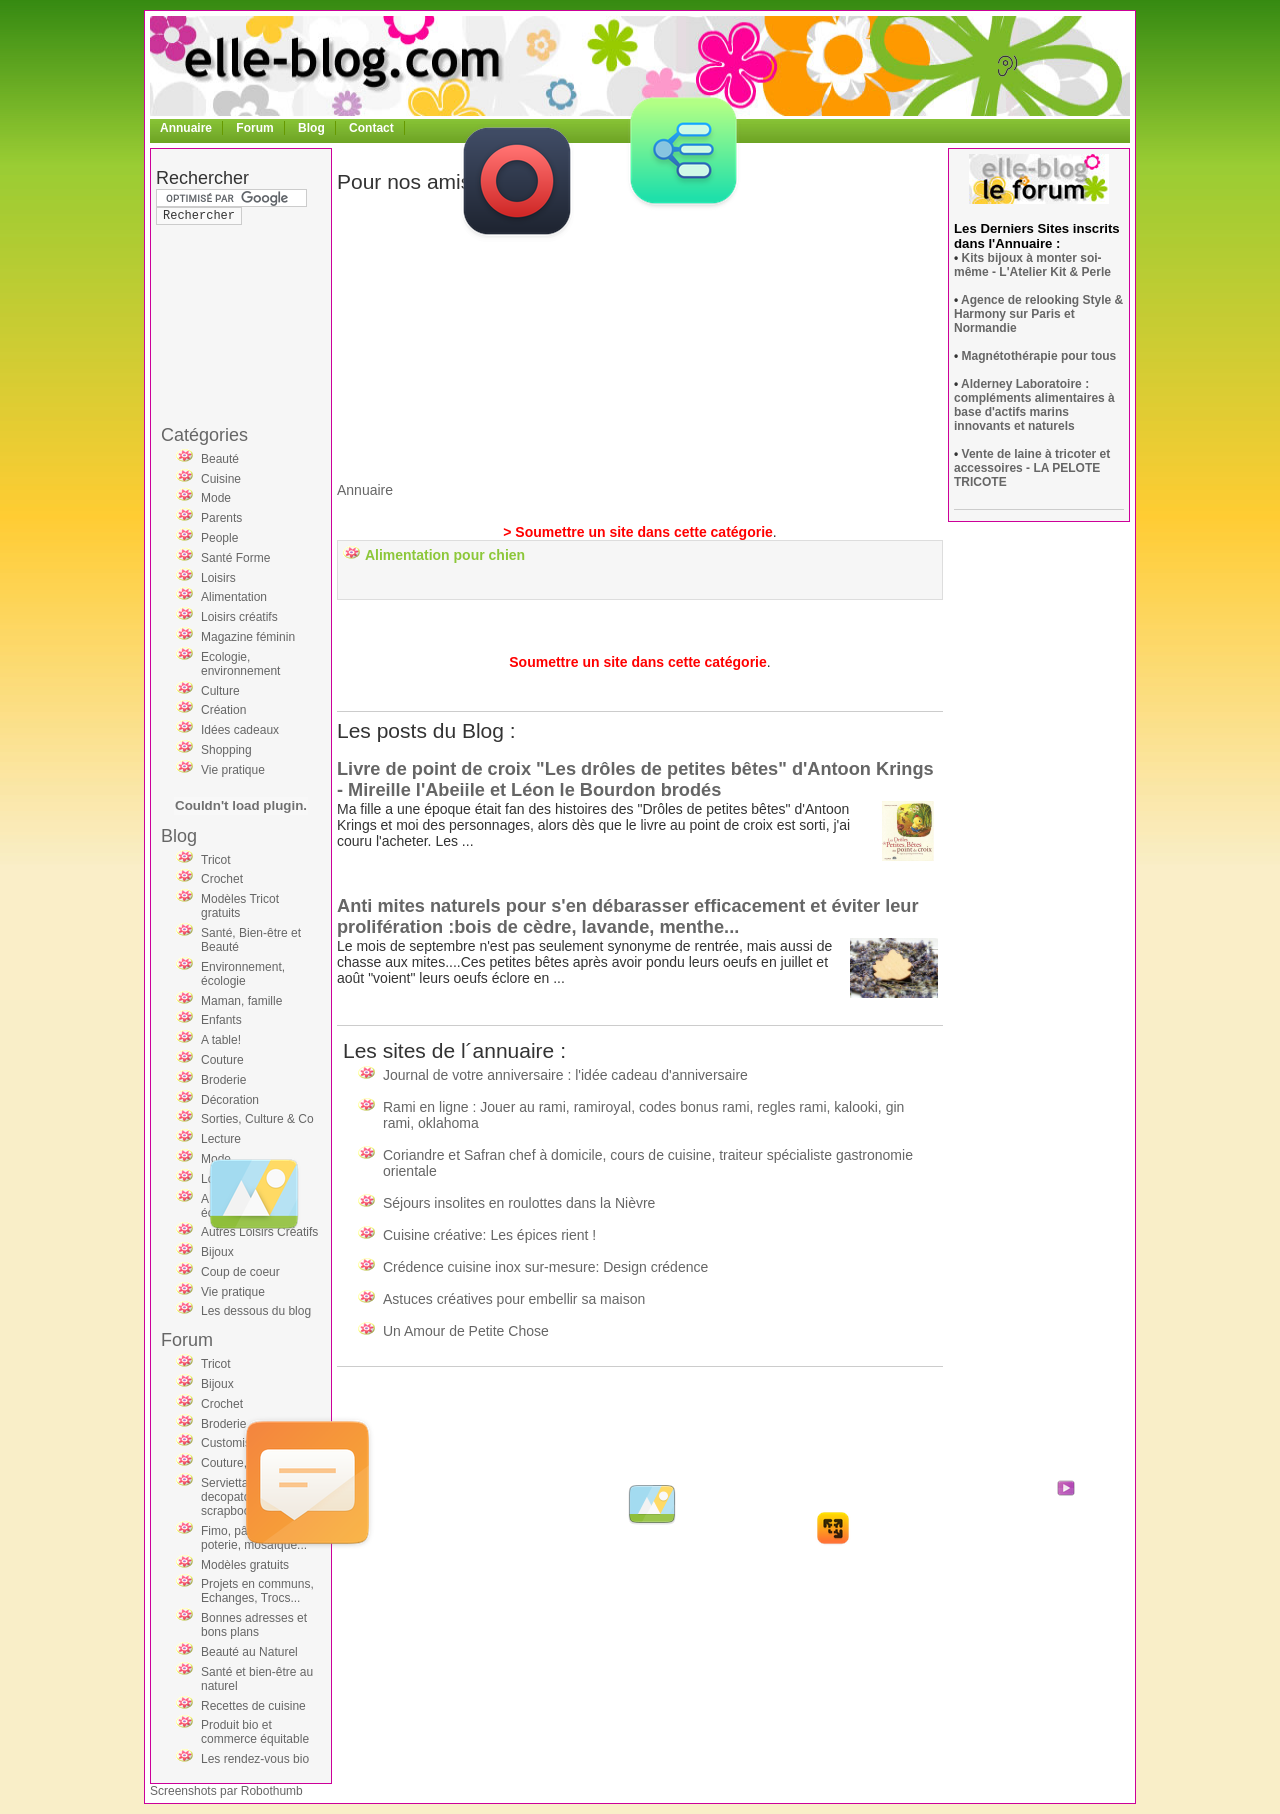 This screenshot has height=1814, width=1280. Describe the element at coordinates (652, 1504) in the screenshot. I see `open the photos app` at that location.